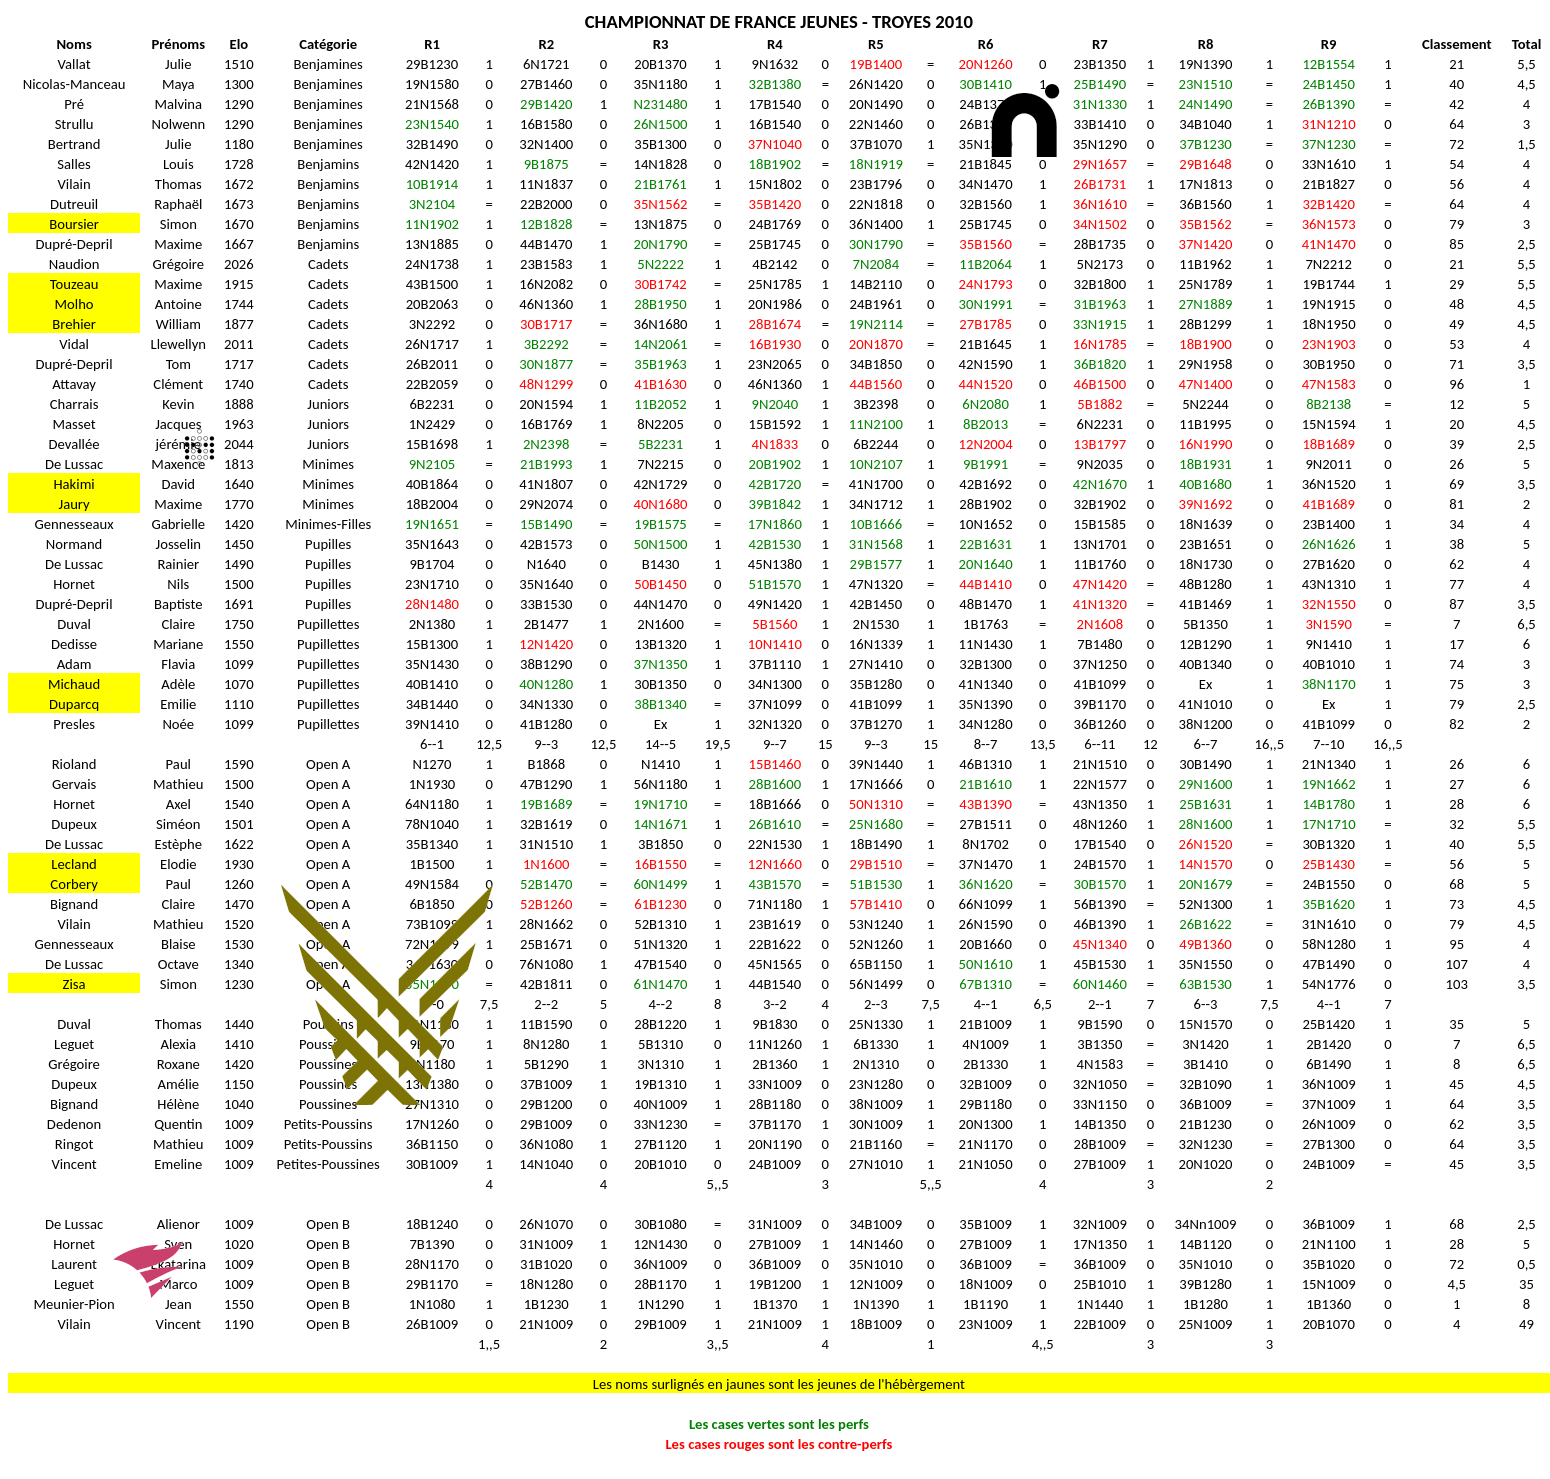 Image resolution: width=1550 pixels, height=1479 pixels. Describe the element at coordinates (148, 1269) in the screenshot. I see `Pingdom website monitoring service logo` at that location.